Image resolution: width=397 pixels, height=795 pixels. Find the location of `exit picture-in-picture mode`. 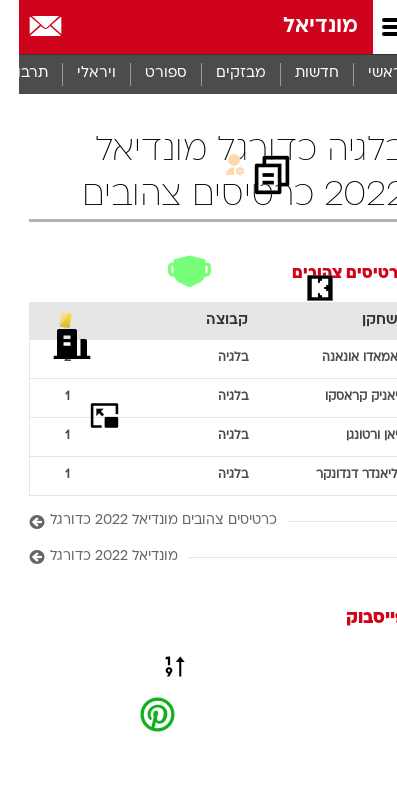

exit picture-in-picture mode is located at coordinates (104, 415).